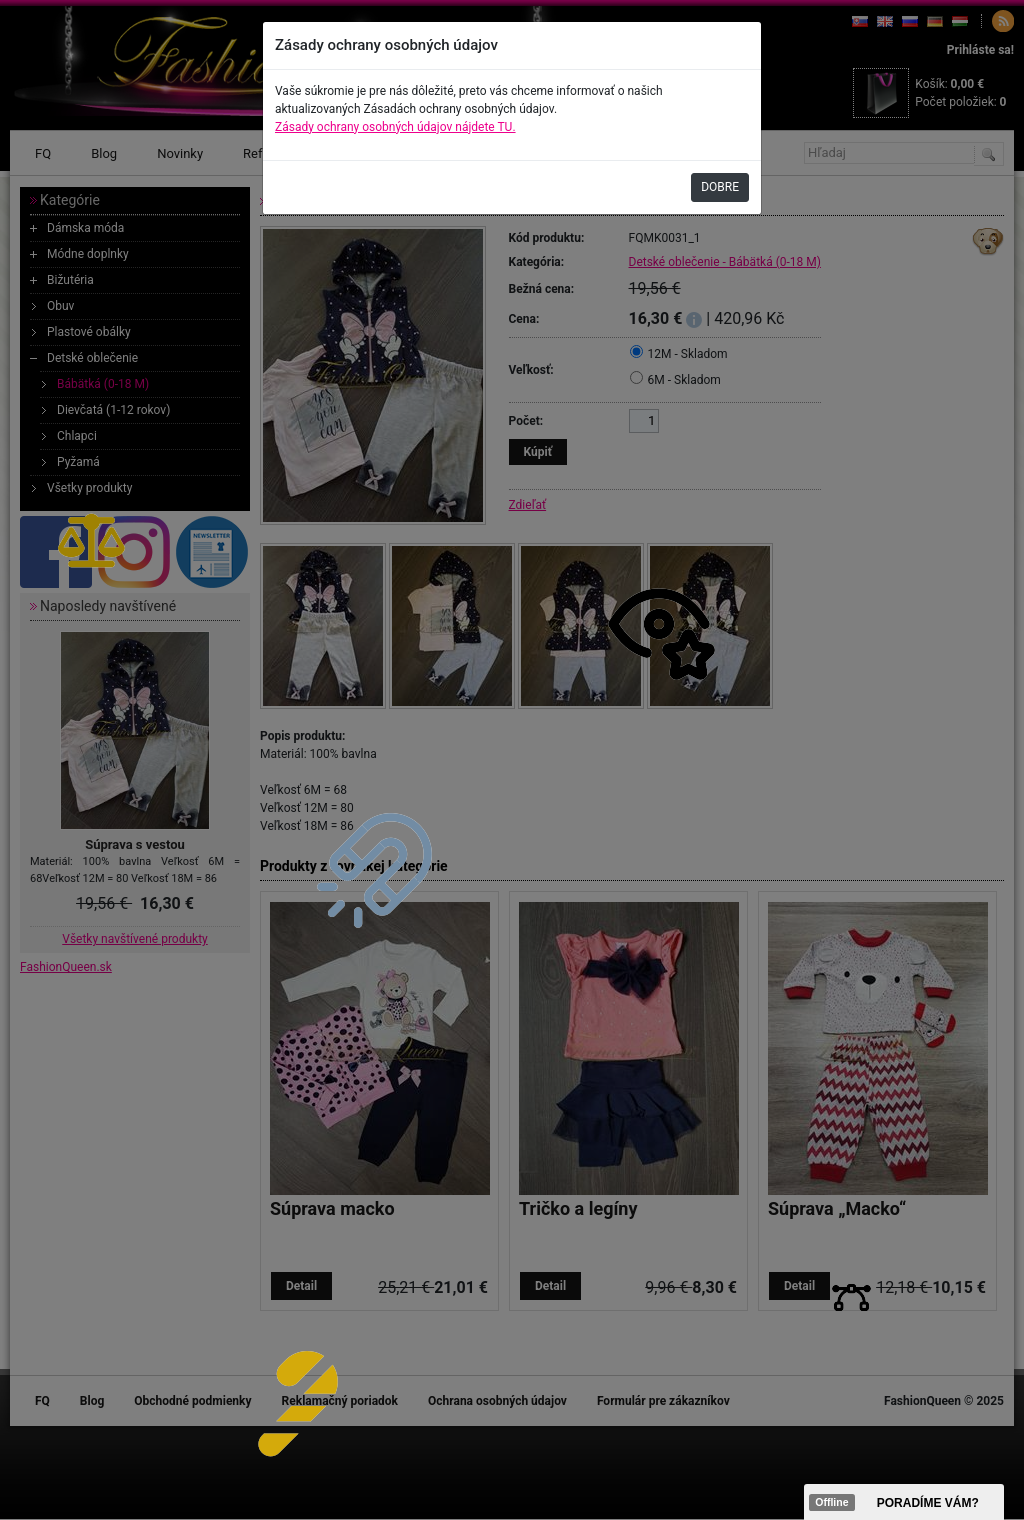 This screenshot has width=1024, height=1520. I want to click on edit vector path curves, so click(851, 1297).